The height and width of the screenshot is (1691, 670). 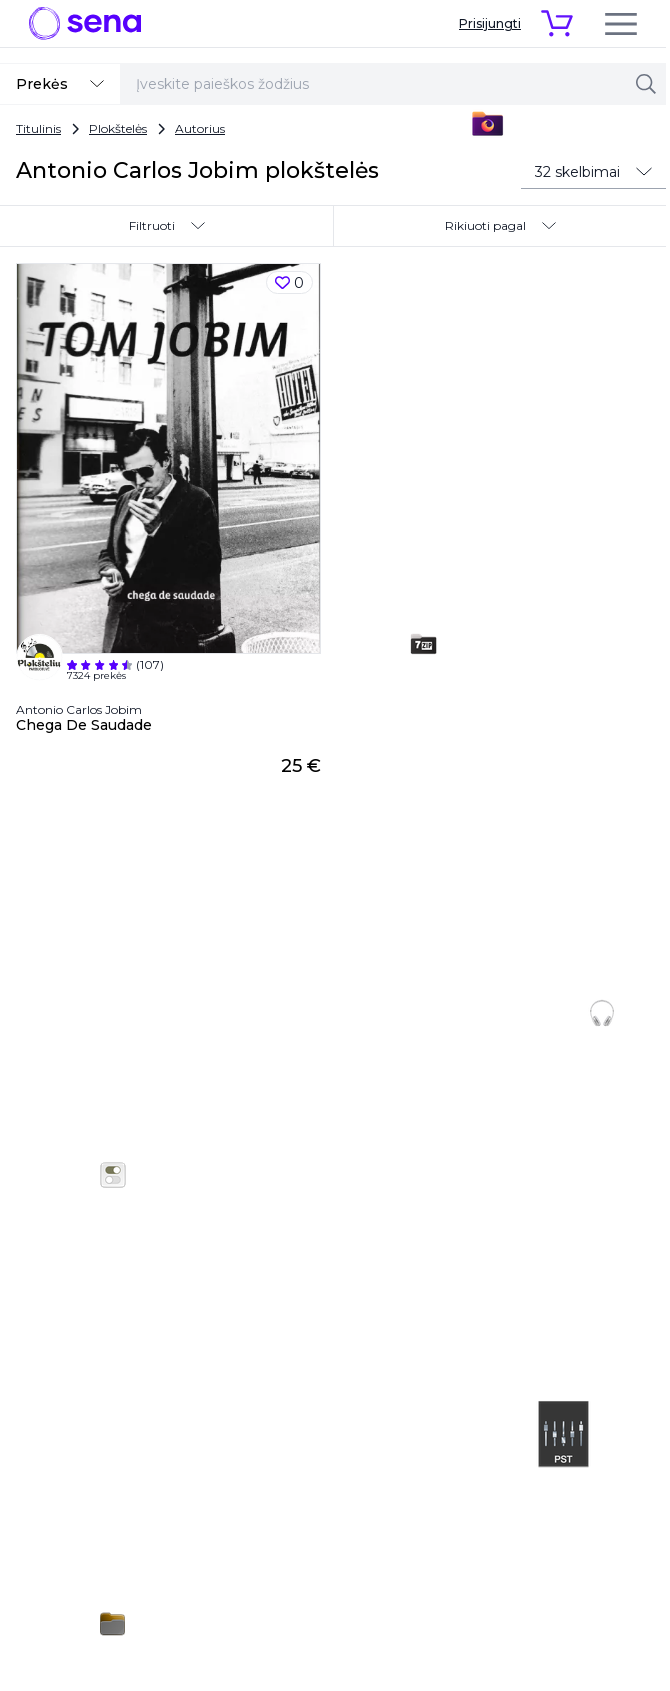 What do you see at coordinates (563, 1435) in the screenshot?
I see `access plugin settings in GarageBand` at bounding box center [563, 1435].